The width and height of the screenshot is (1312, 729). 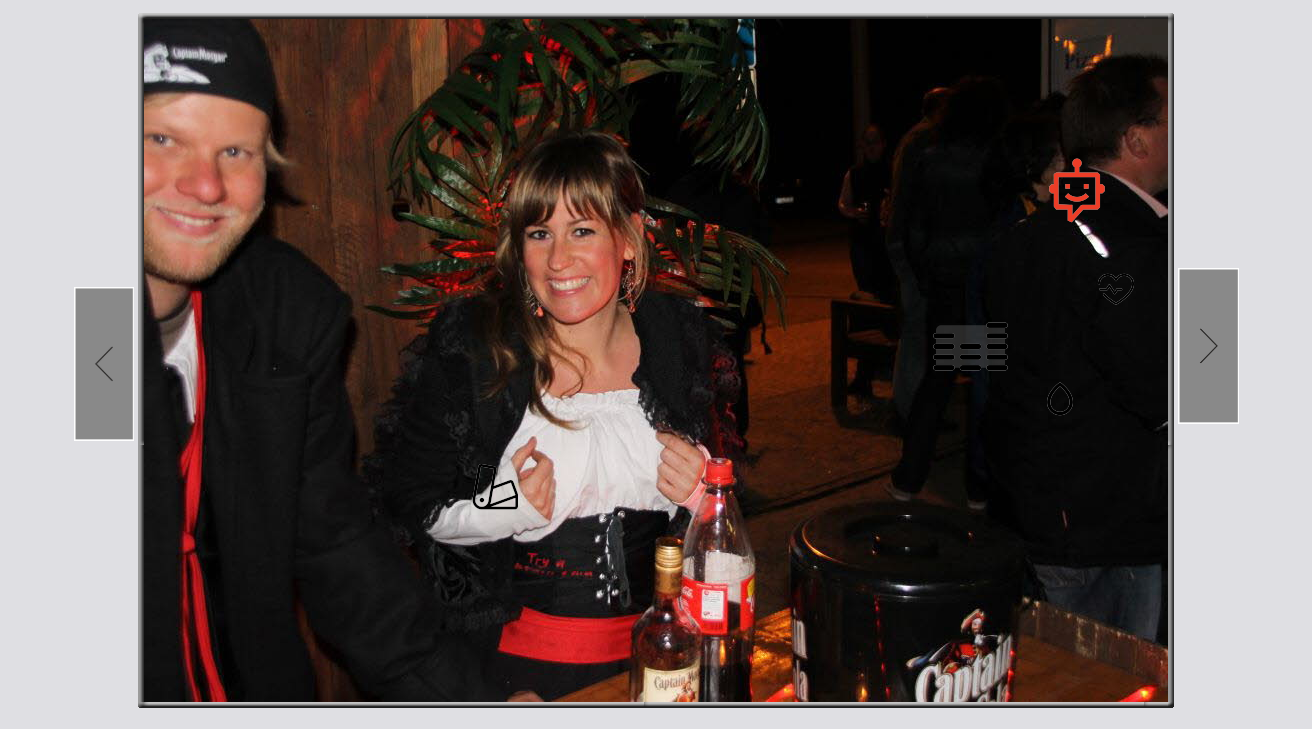 What do you see at coordinates (493, 488) in the screenshot?
I see `open color palette or swatches` at bounding box center [493, 488].